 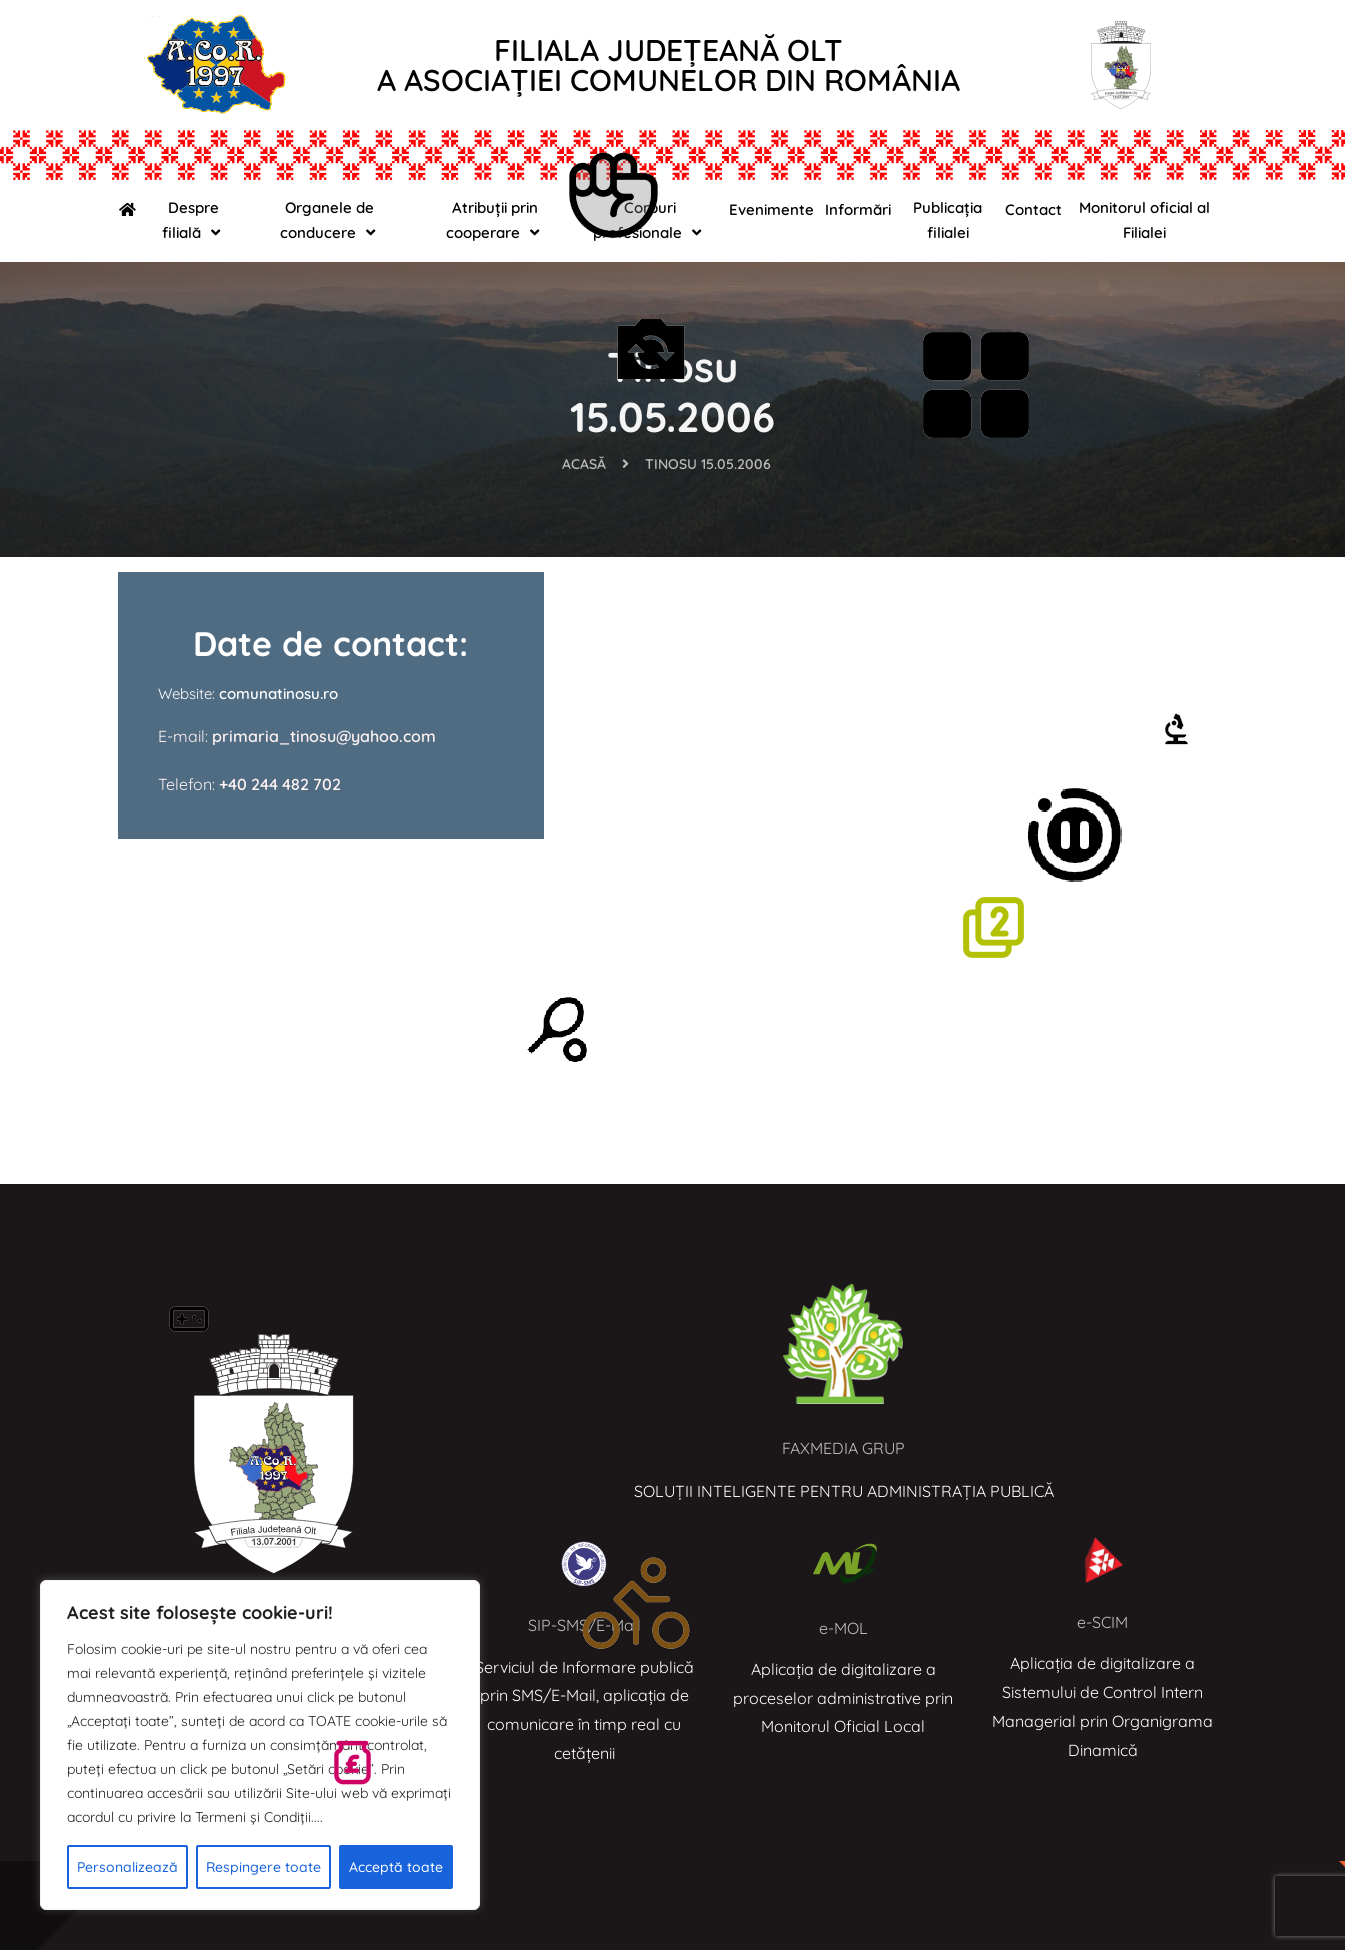 I want to click on access gaming or game center features, so click(x=189, y=1319).